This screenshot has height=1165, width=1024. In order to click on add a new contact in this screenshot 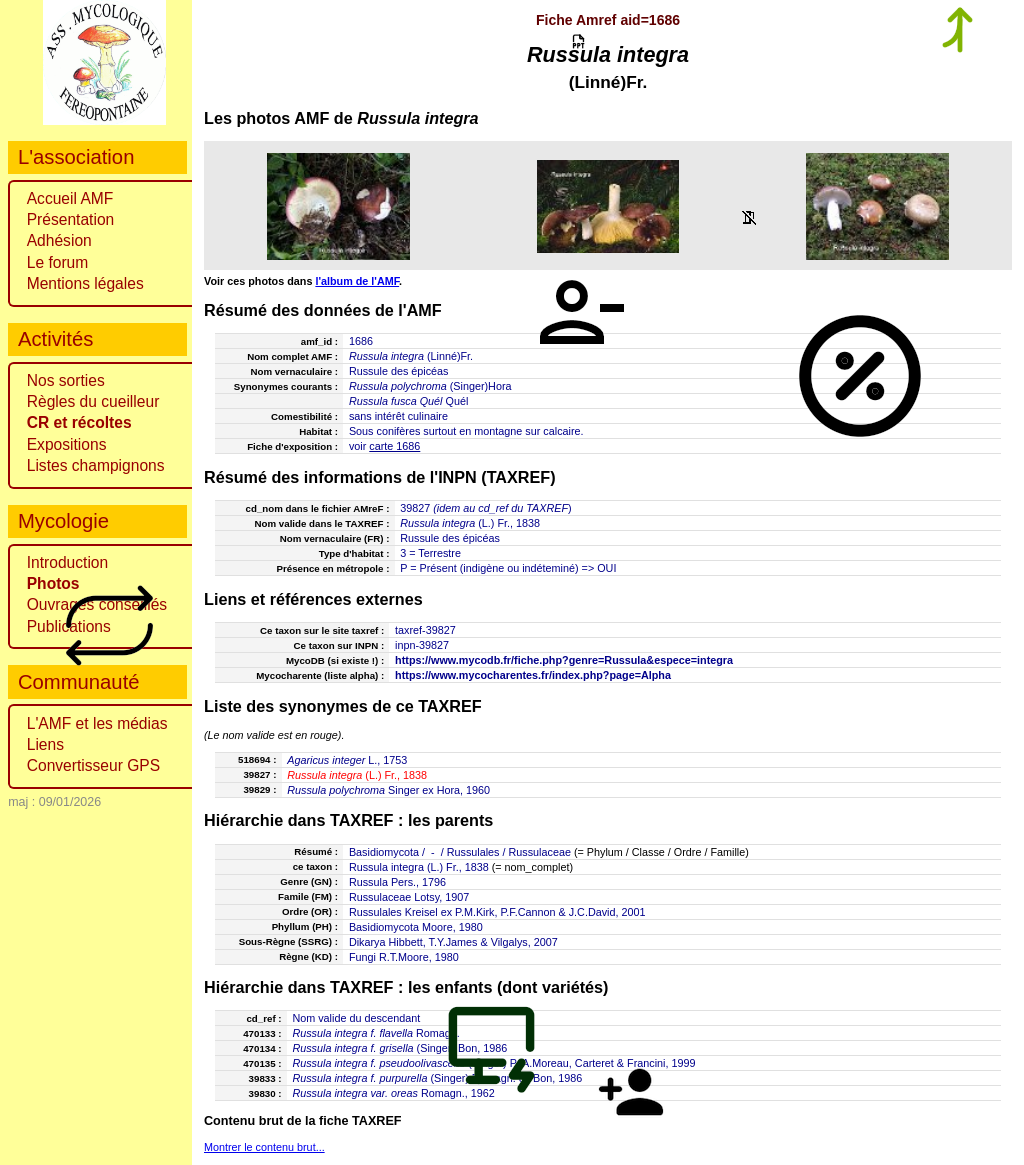, I will do `click(631, 1092)`.